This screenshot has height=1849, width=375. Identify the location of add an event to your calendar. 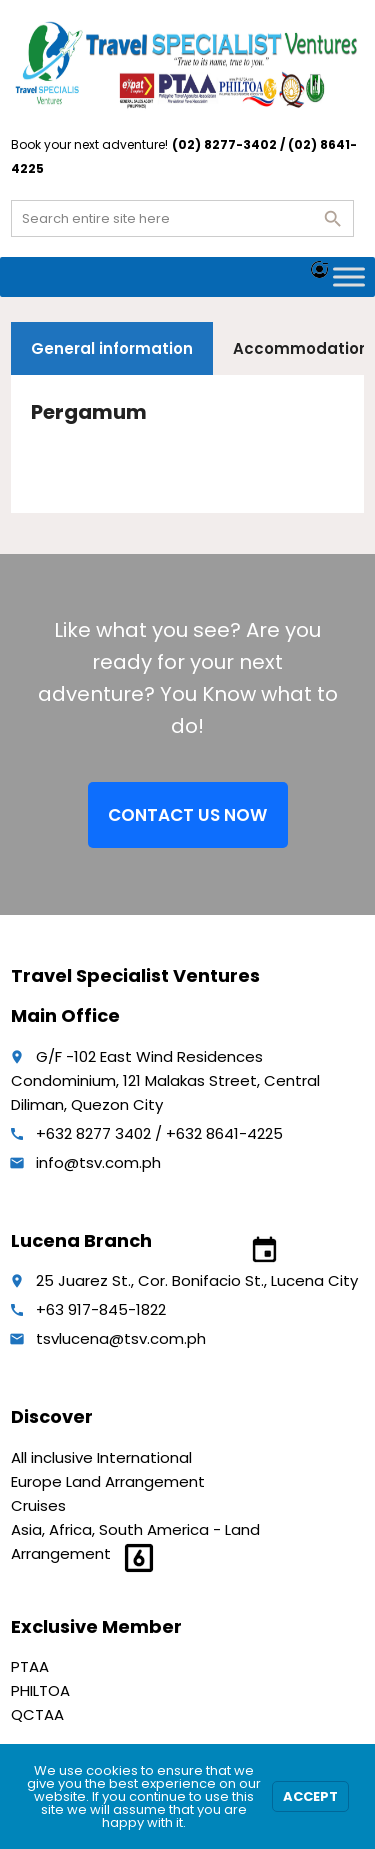
(264, 1250).